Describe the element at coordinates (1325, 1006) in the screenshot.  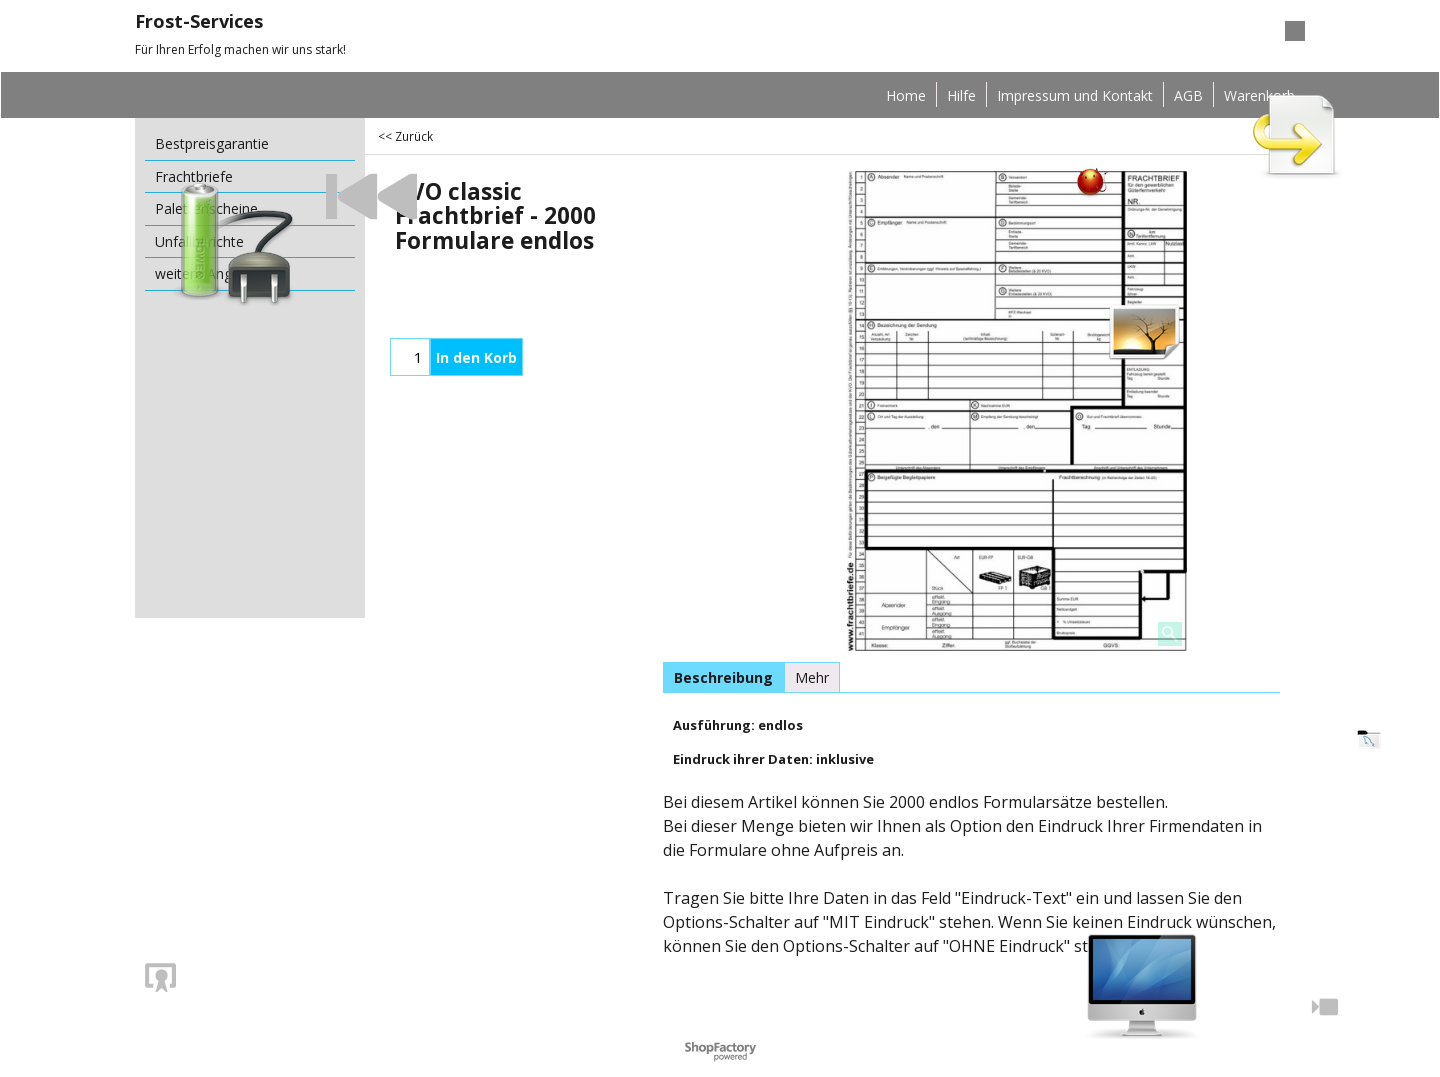
I see `video file type indicator` at that location.